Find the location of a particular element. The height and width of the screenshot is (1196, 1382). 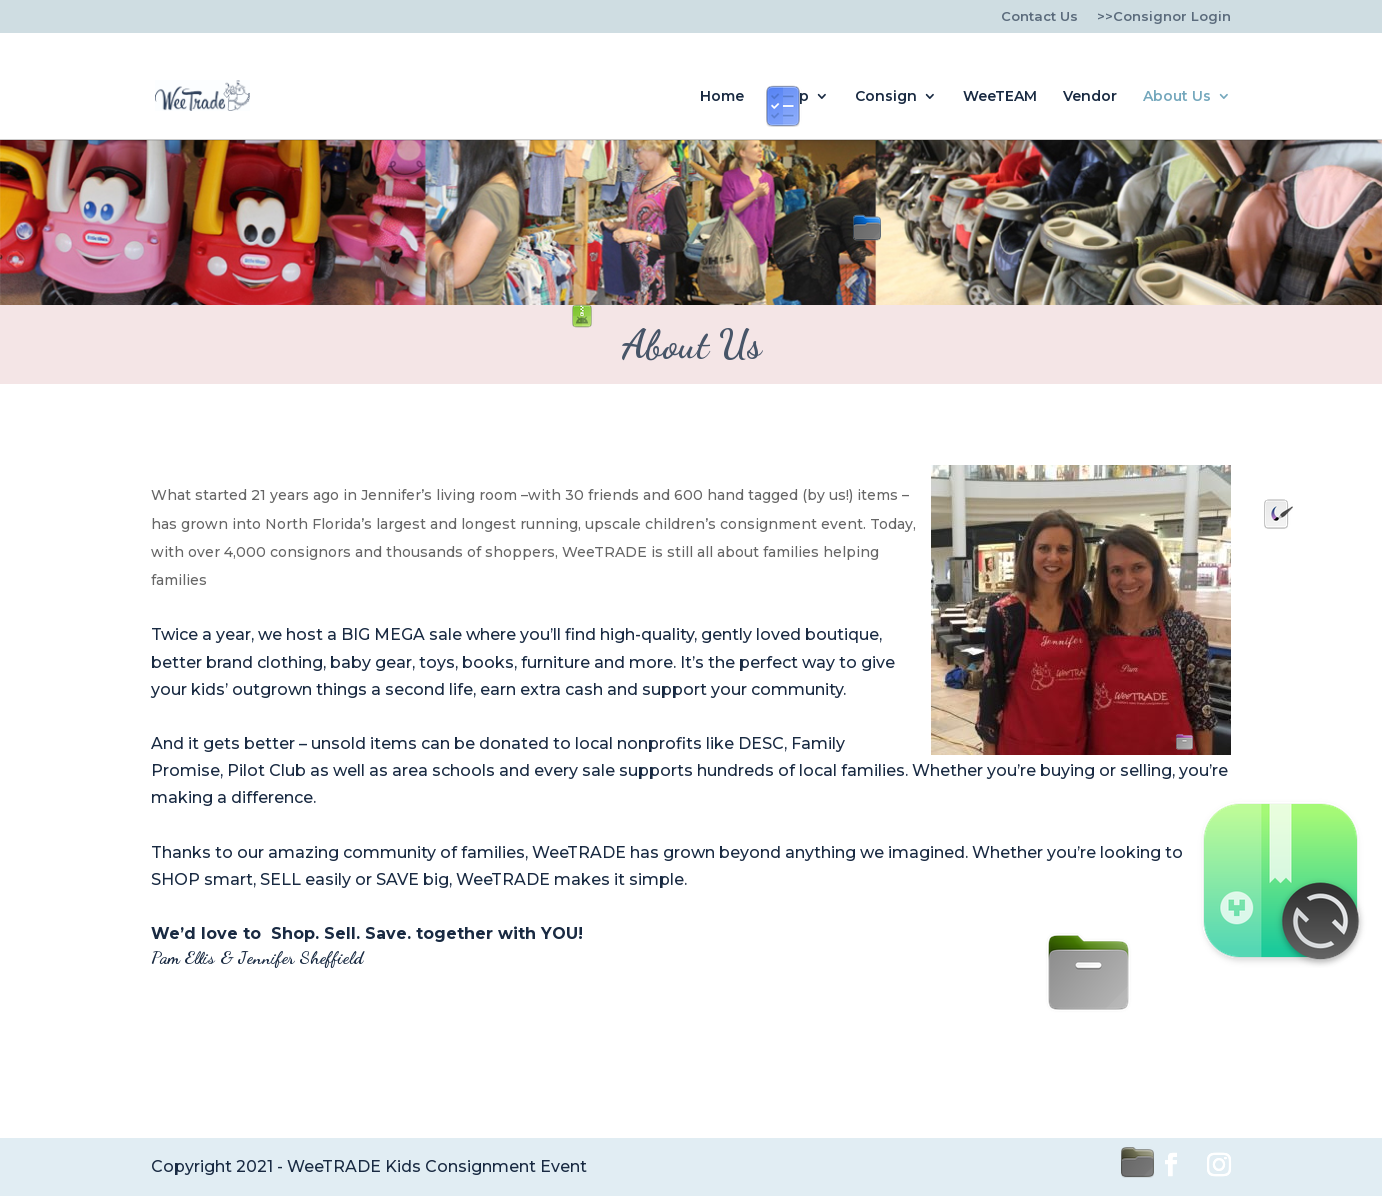

open the file manager application is located at coordinates (1184, 741).